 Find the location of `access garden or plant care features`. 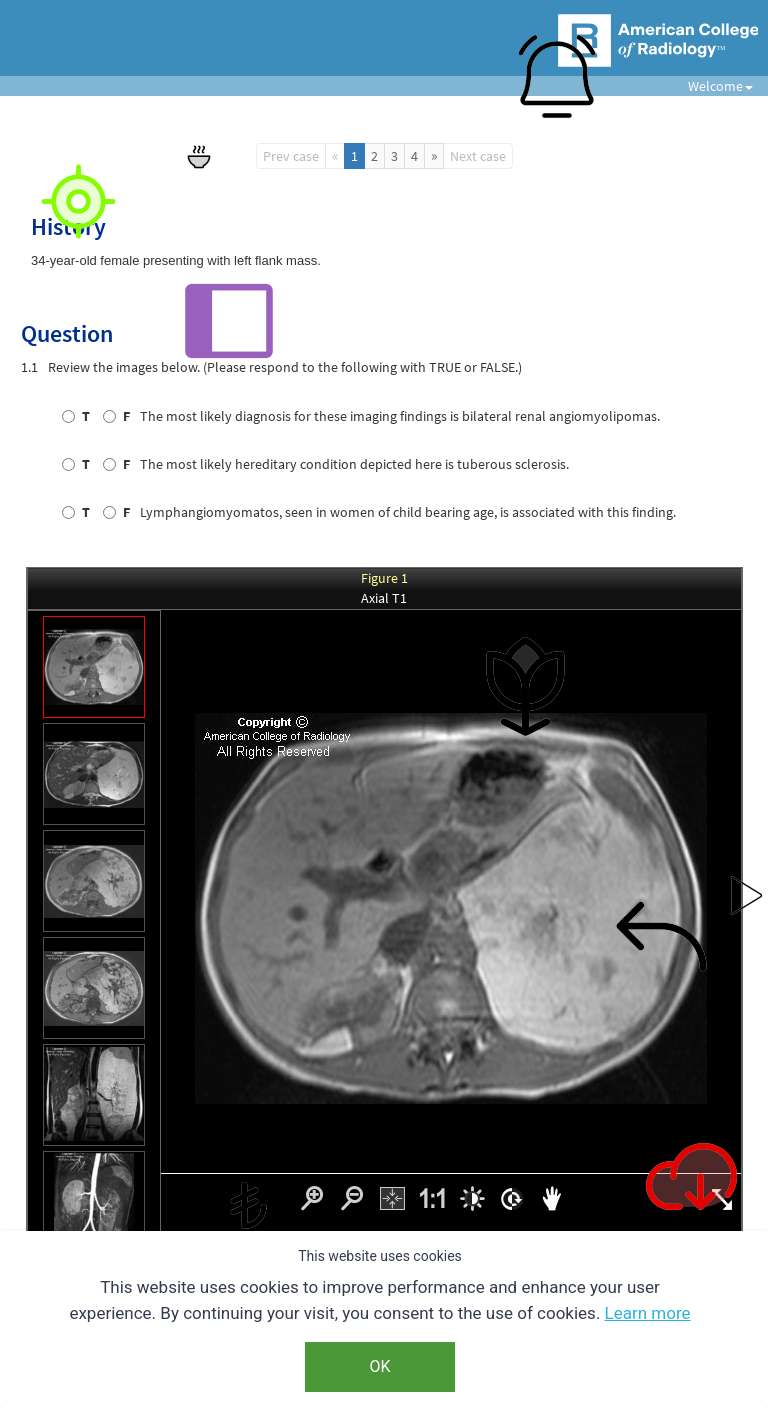

access garden or plant care features is located at coordinates (525, 686).